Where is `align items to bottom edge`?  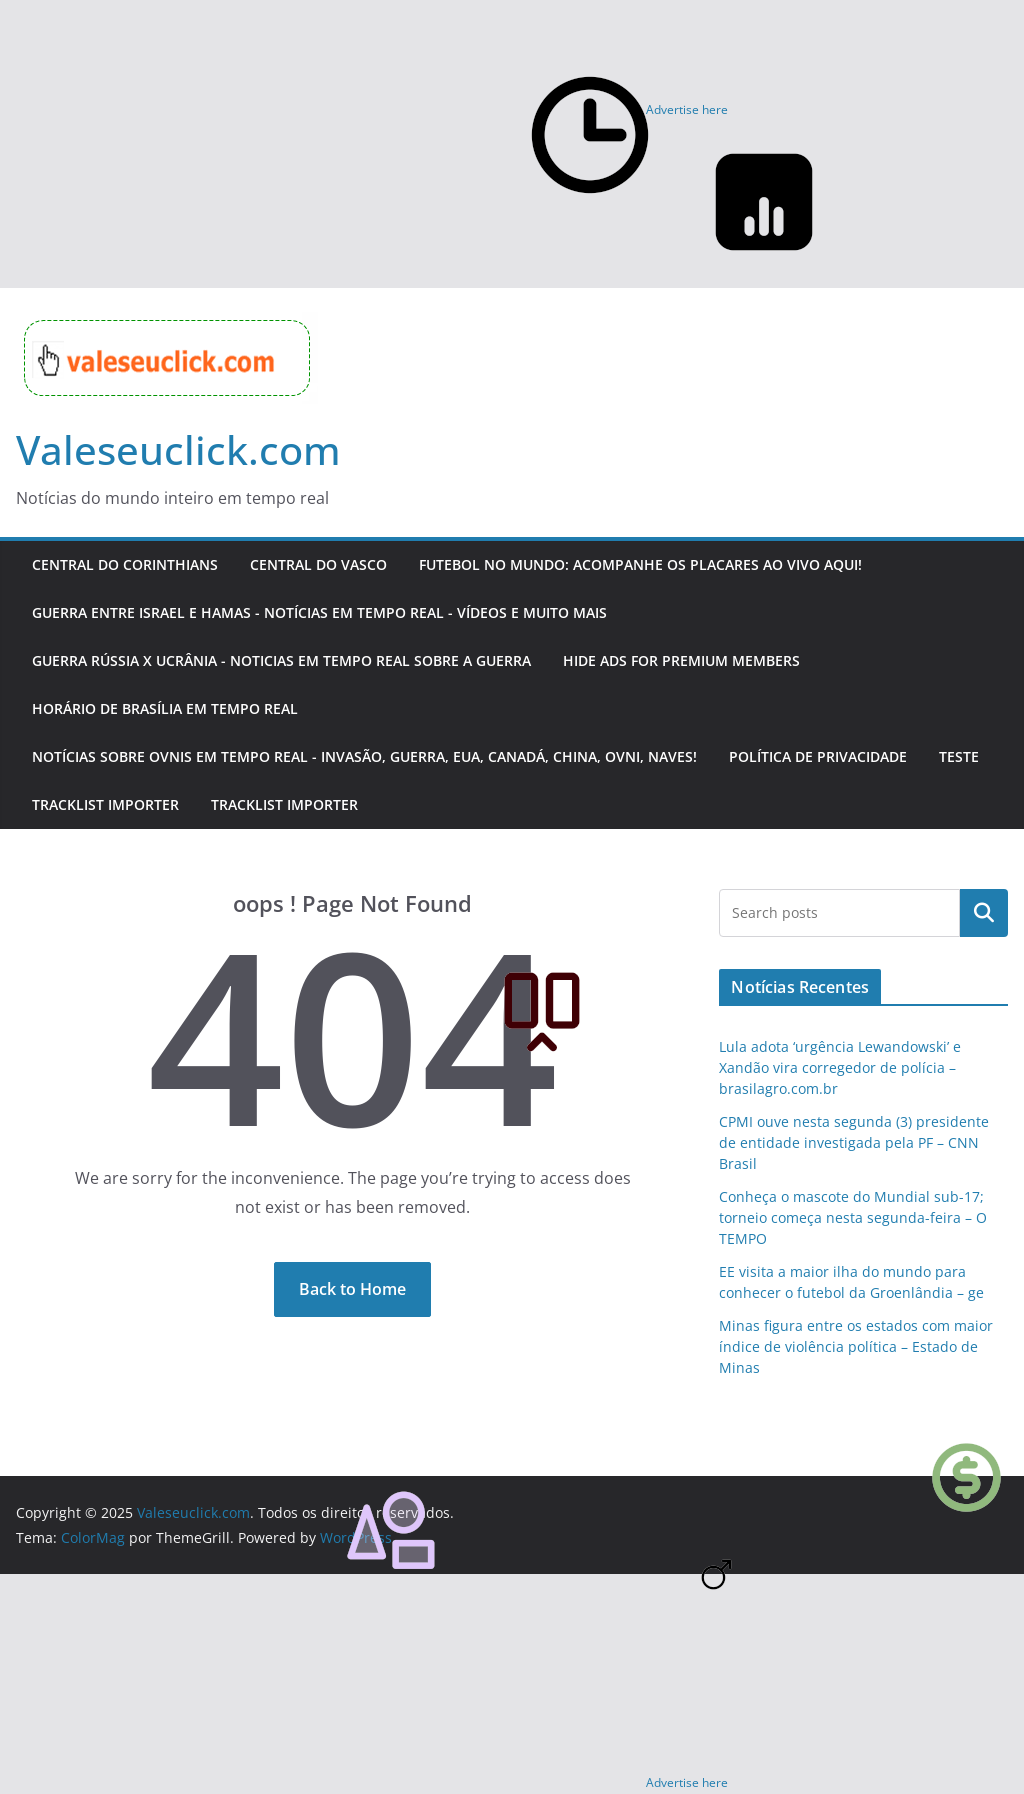
align items to bottom edge is located at coordinates (542, 1010).